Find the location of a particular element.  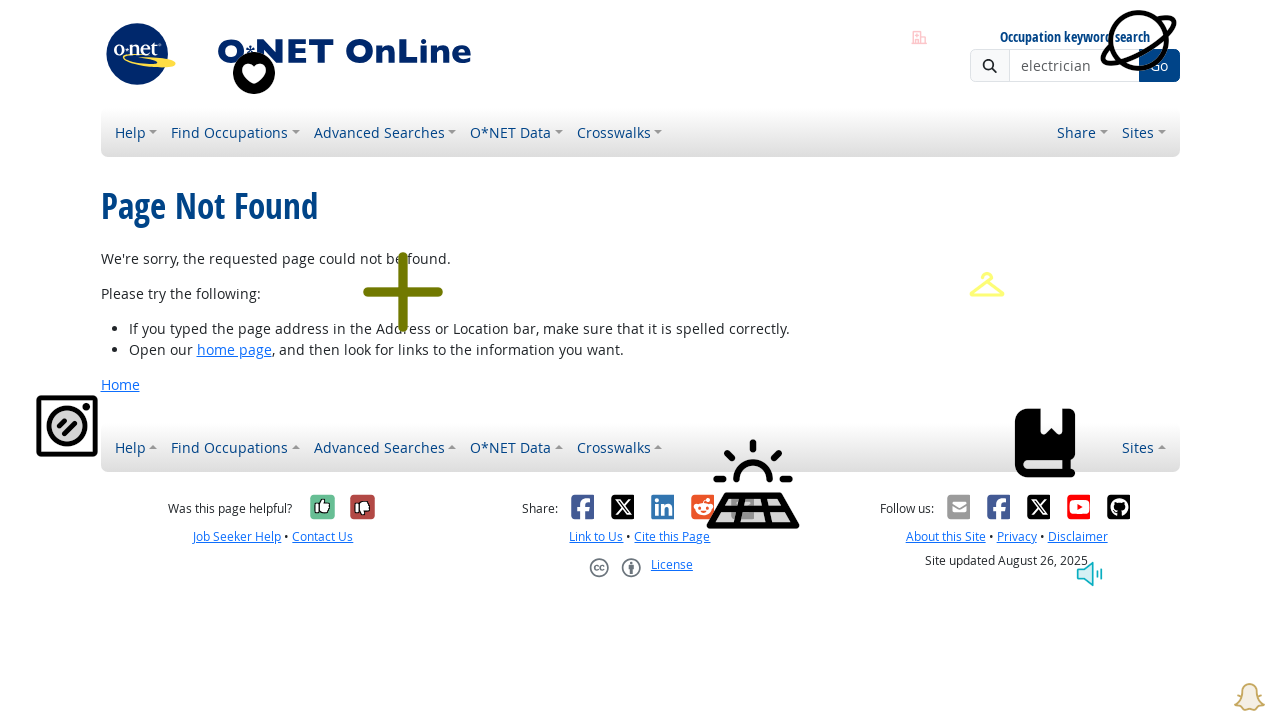

access laundry or appliance settings is located at coordinates (67, 426).